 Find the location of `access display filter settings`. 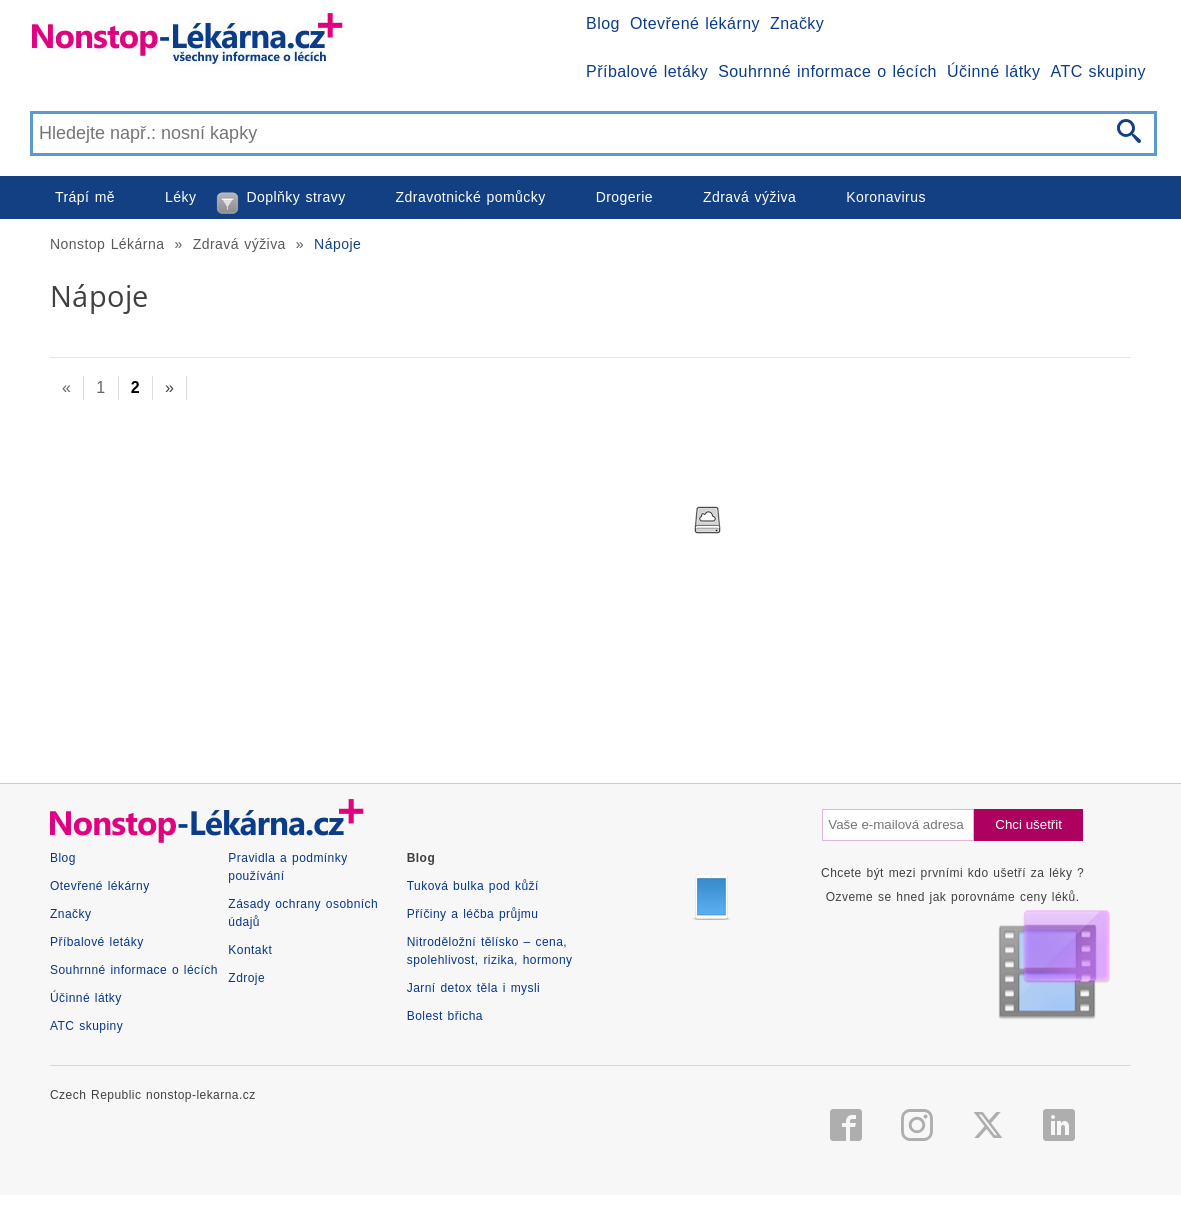

access display filter settings is located at coordinates (227, 203).